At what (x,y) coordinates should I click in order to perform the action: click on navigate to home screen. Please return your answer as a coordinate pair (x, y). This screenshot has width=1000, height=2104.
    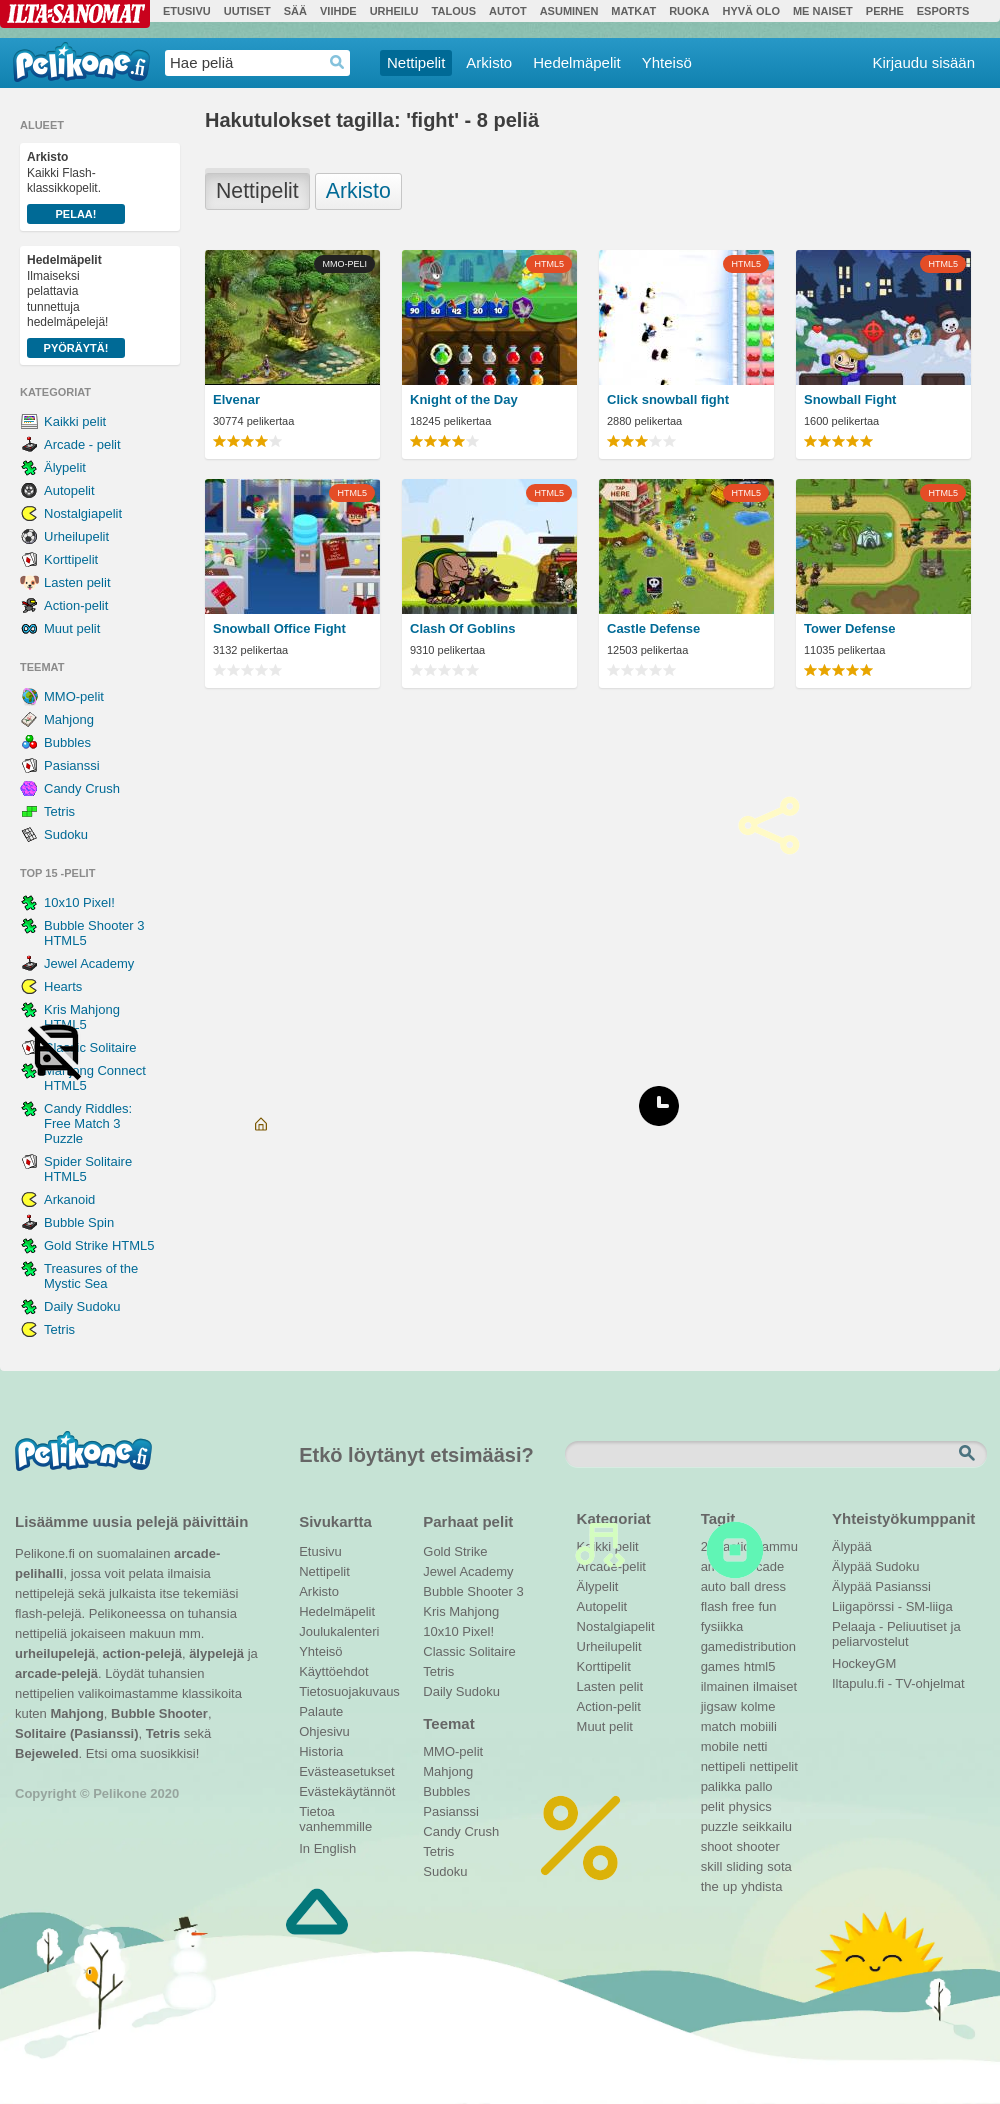
    Looking at the image, I should click on (261, 1124).